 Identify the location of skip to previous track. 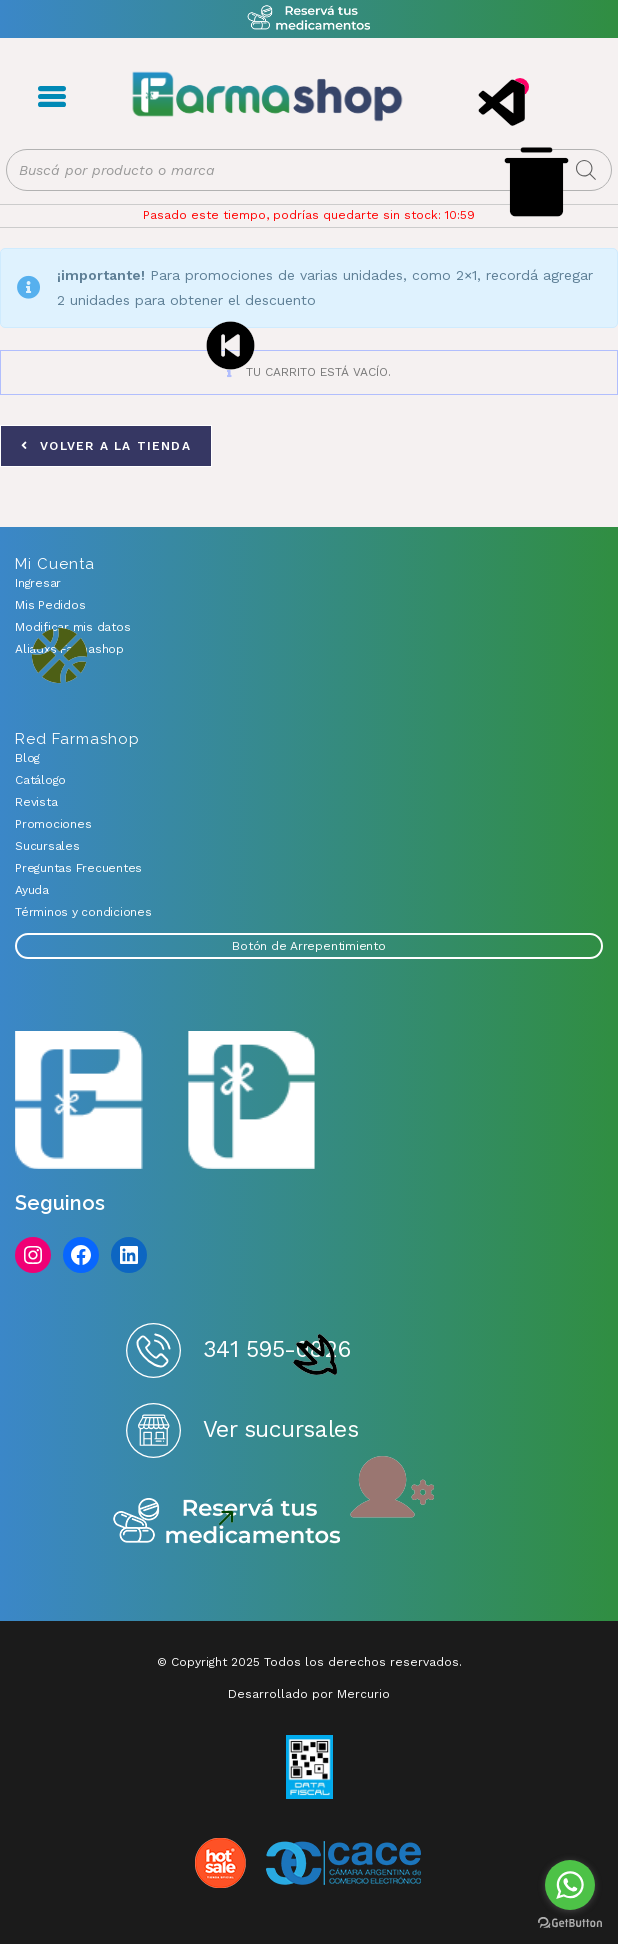
(230, 345).